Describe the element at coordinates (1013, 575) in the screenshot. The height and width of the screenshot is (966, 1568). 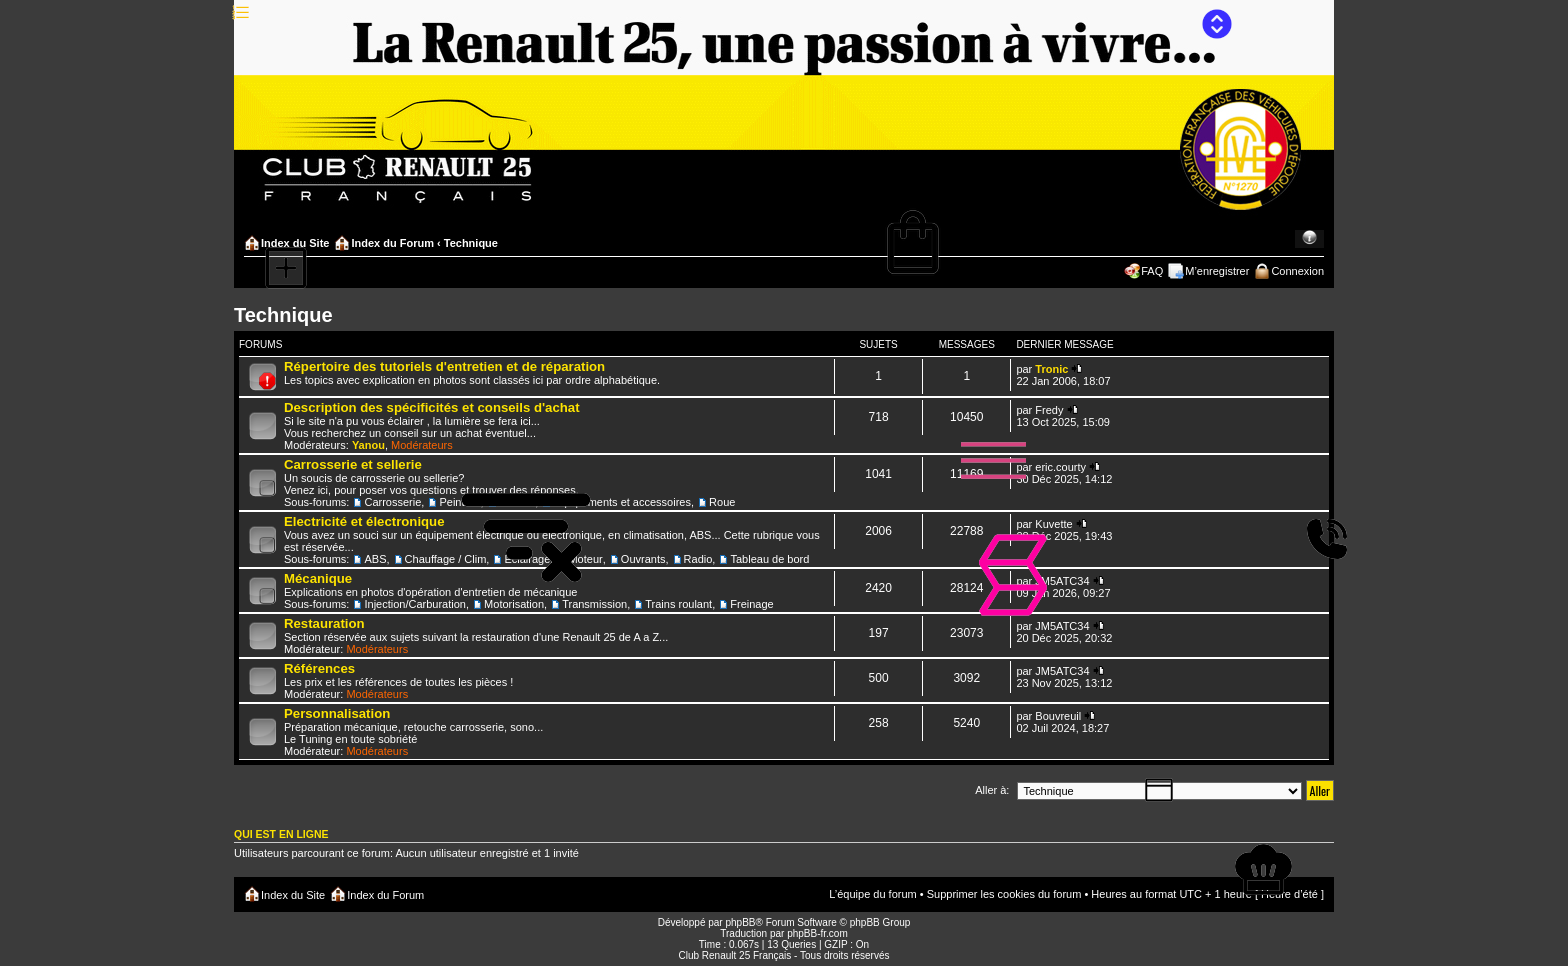
I see `view source map or code mapping` at that location.